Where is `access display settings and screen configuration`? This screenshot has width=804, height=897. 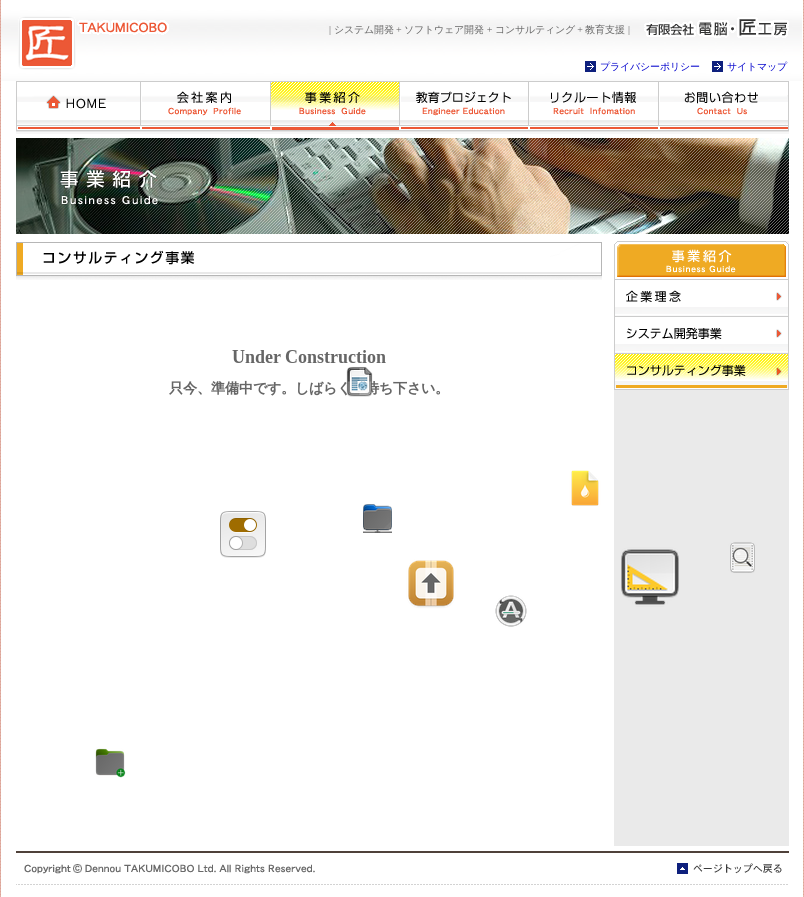 access display settings and screen configuration is located at coordinates (650, 577).